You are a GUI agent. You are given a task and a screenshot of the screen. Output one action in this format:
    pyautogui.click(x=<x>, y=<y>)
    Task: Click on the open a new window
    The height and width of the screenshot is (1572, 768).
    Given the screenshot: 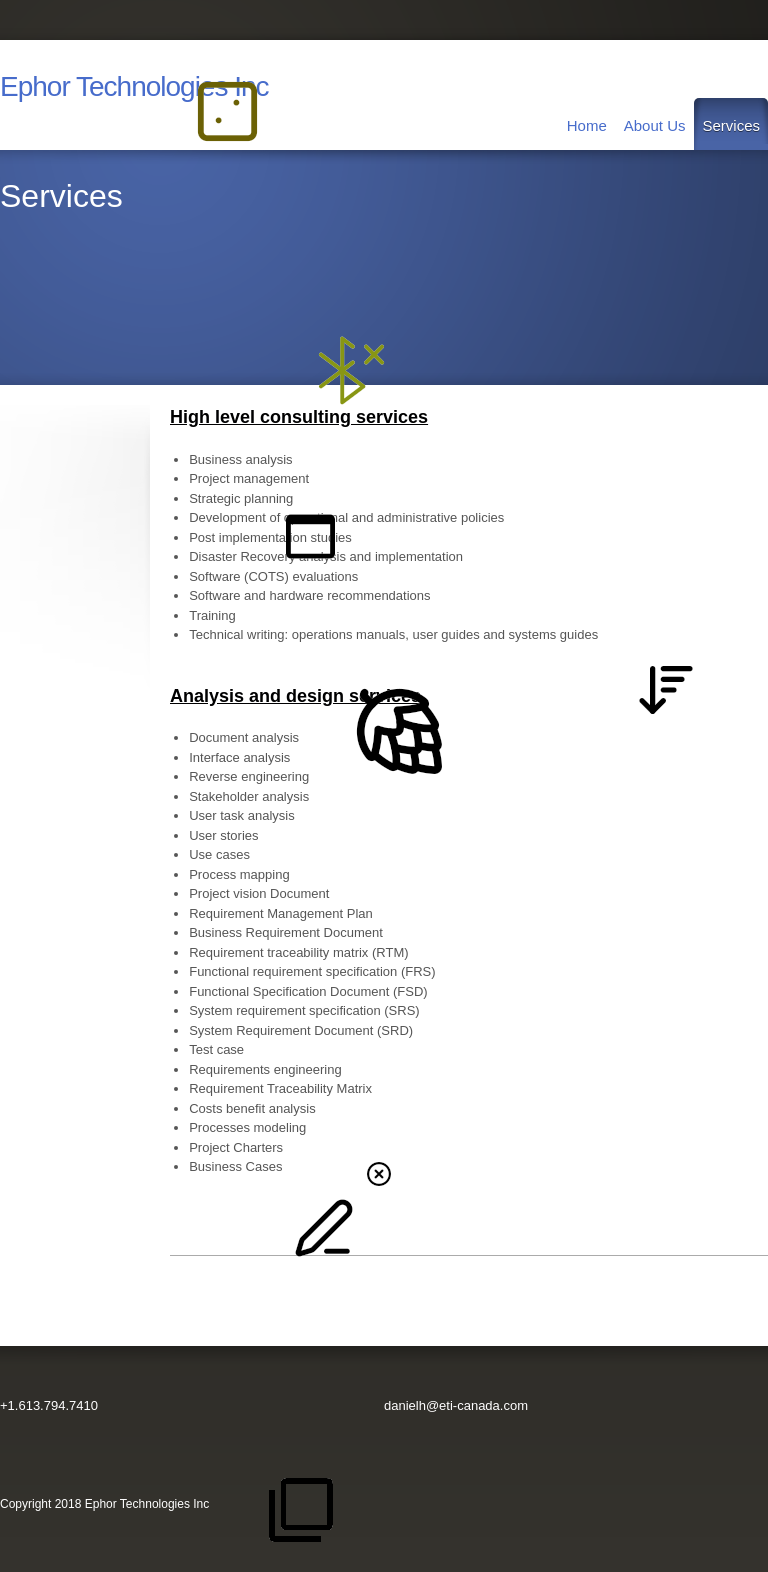 What is the action you would take?
    pyautogui.click(x=310, y=536)
    